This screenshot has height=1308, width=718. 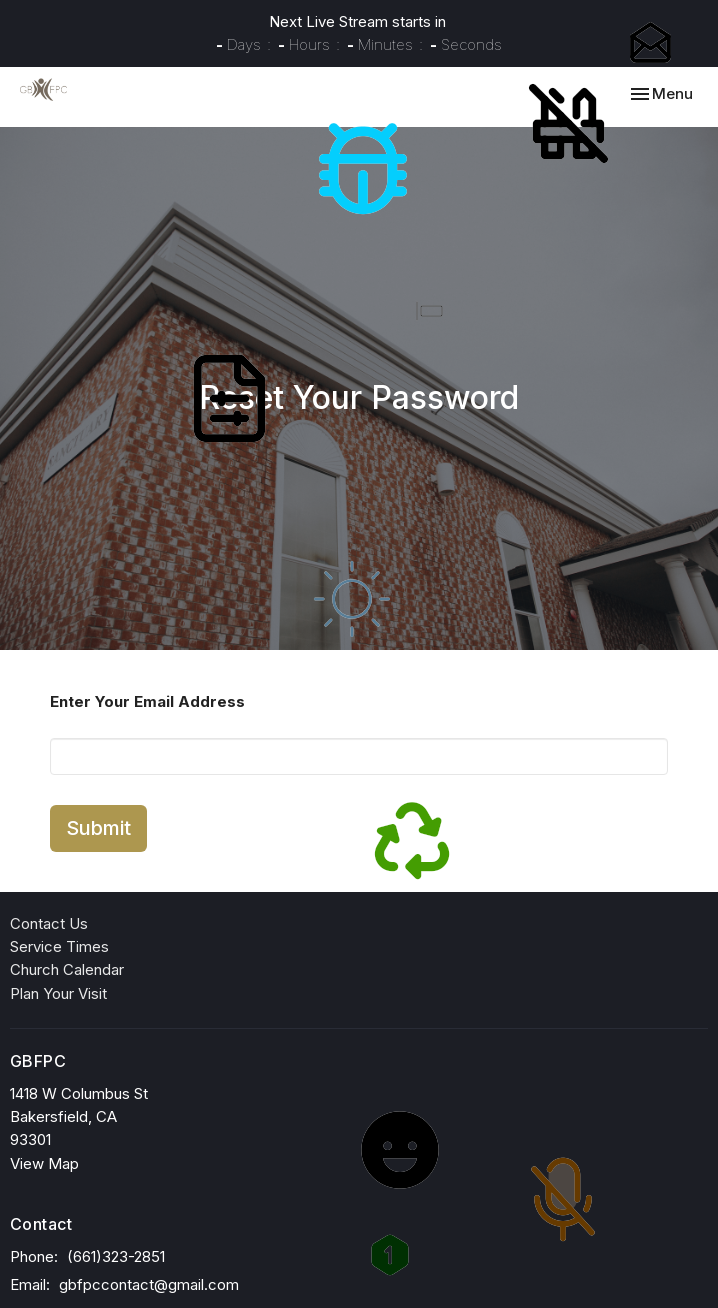 What do you see at coordinates (229, 398) in the screenshot?
I see `adjust file settings or preferences` at bounding box center [229, 398].